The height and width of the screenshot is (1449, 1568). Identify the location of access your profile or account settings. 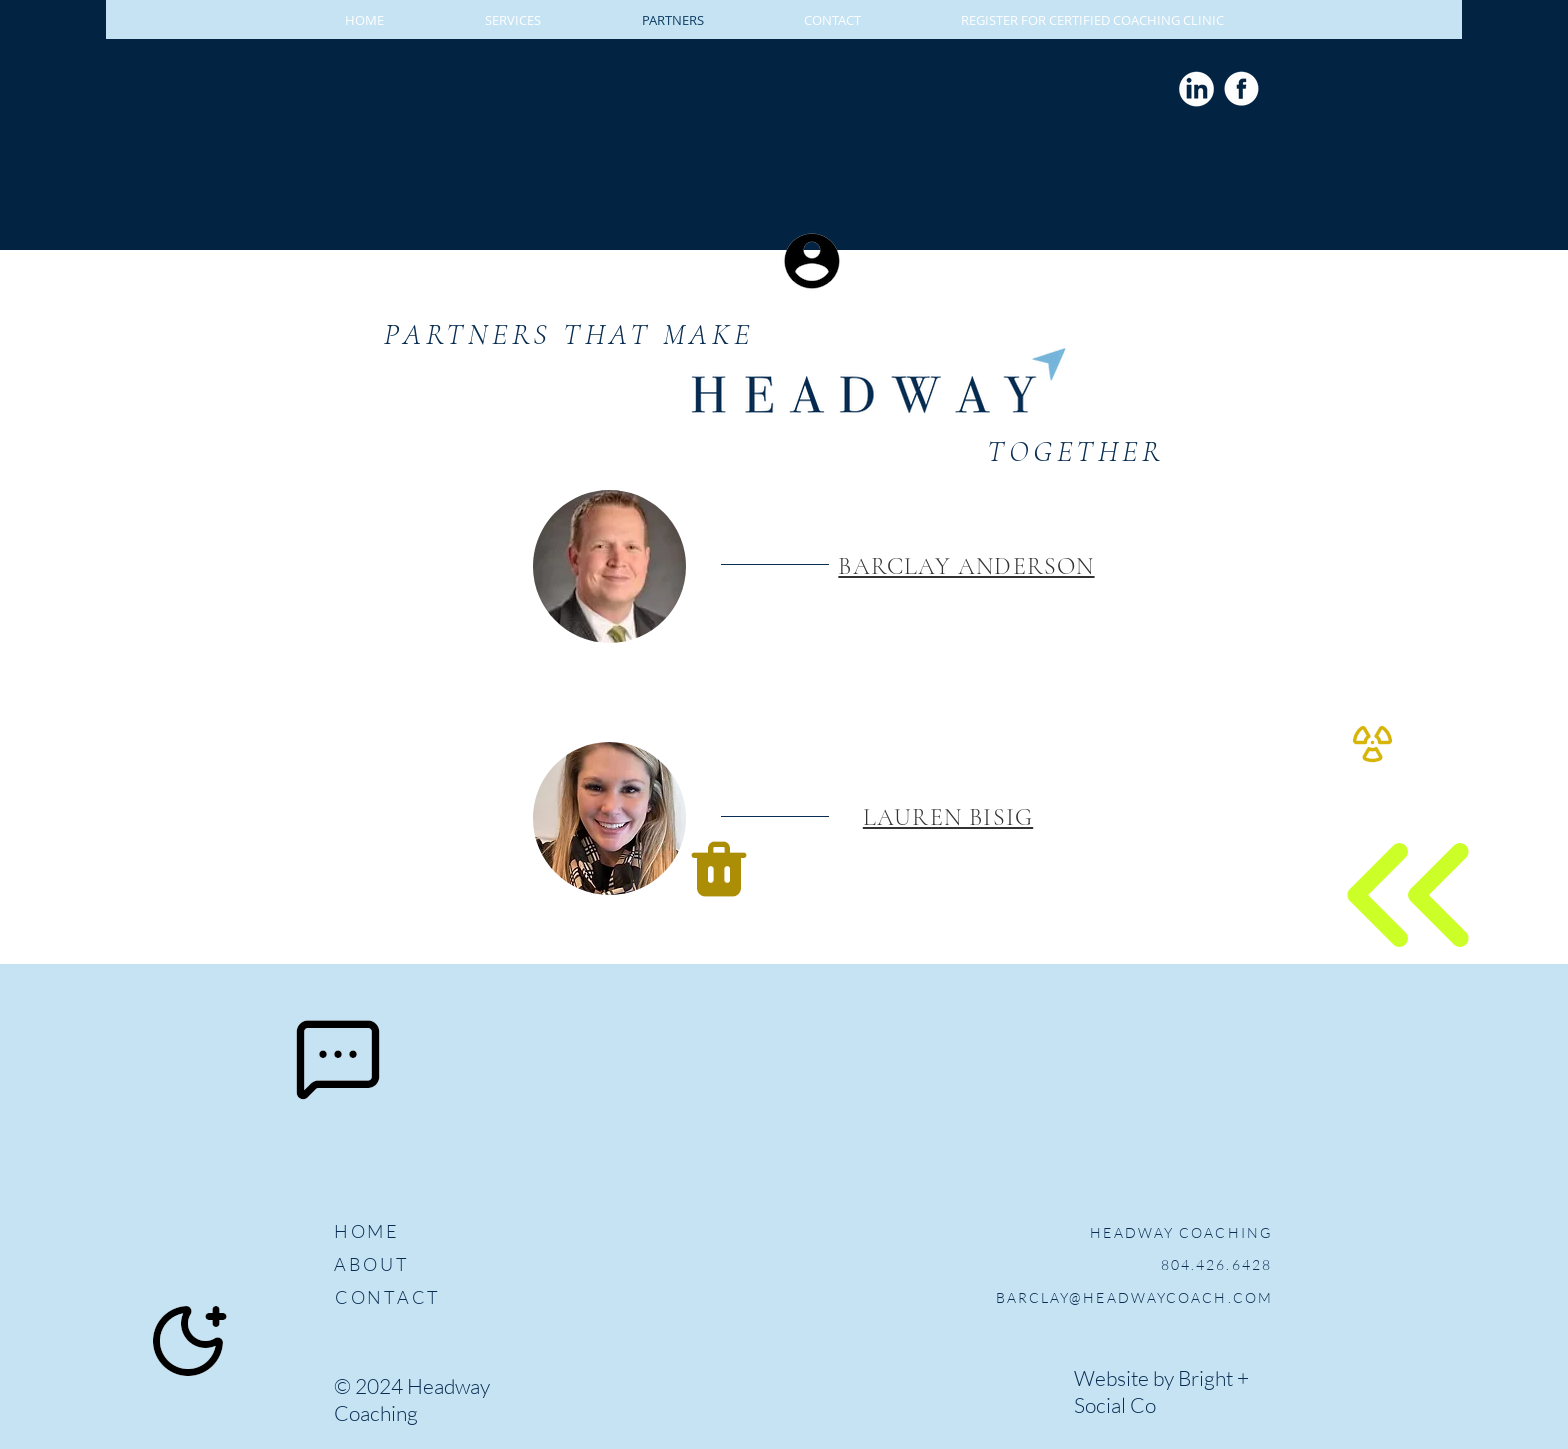
(812, 261).